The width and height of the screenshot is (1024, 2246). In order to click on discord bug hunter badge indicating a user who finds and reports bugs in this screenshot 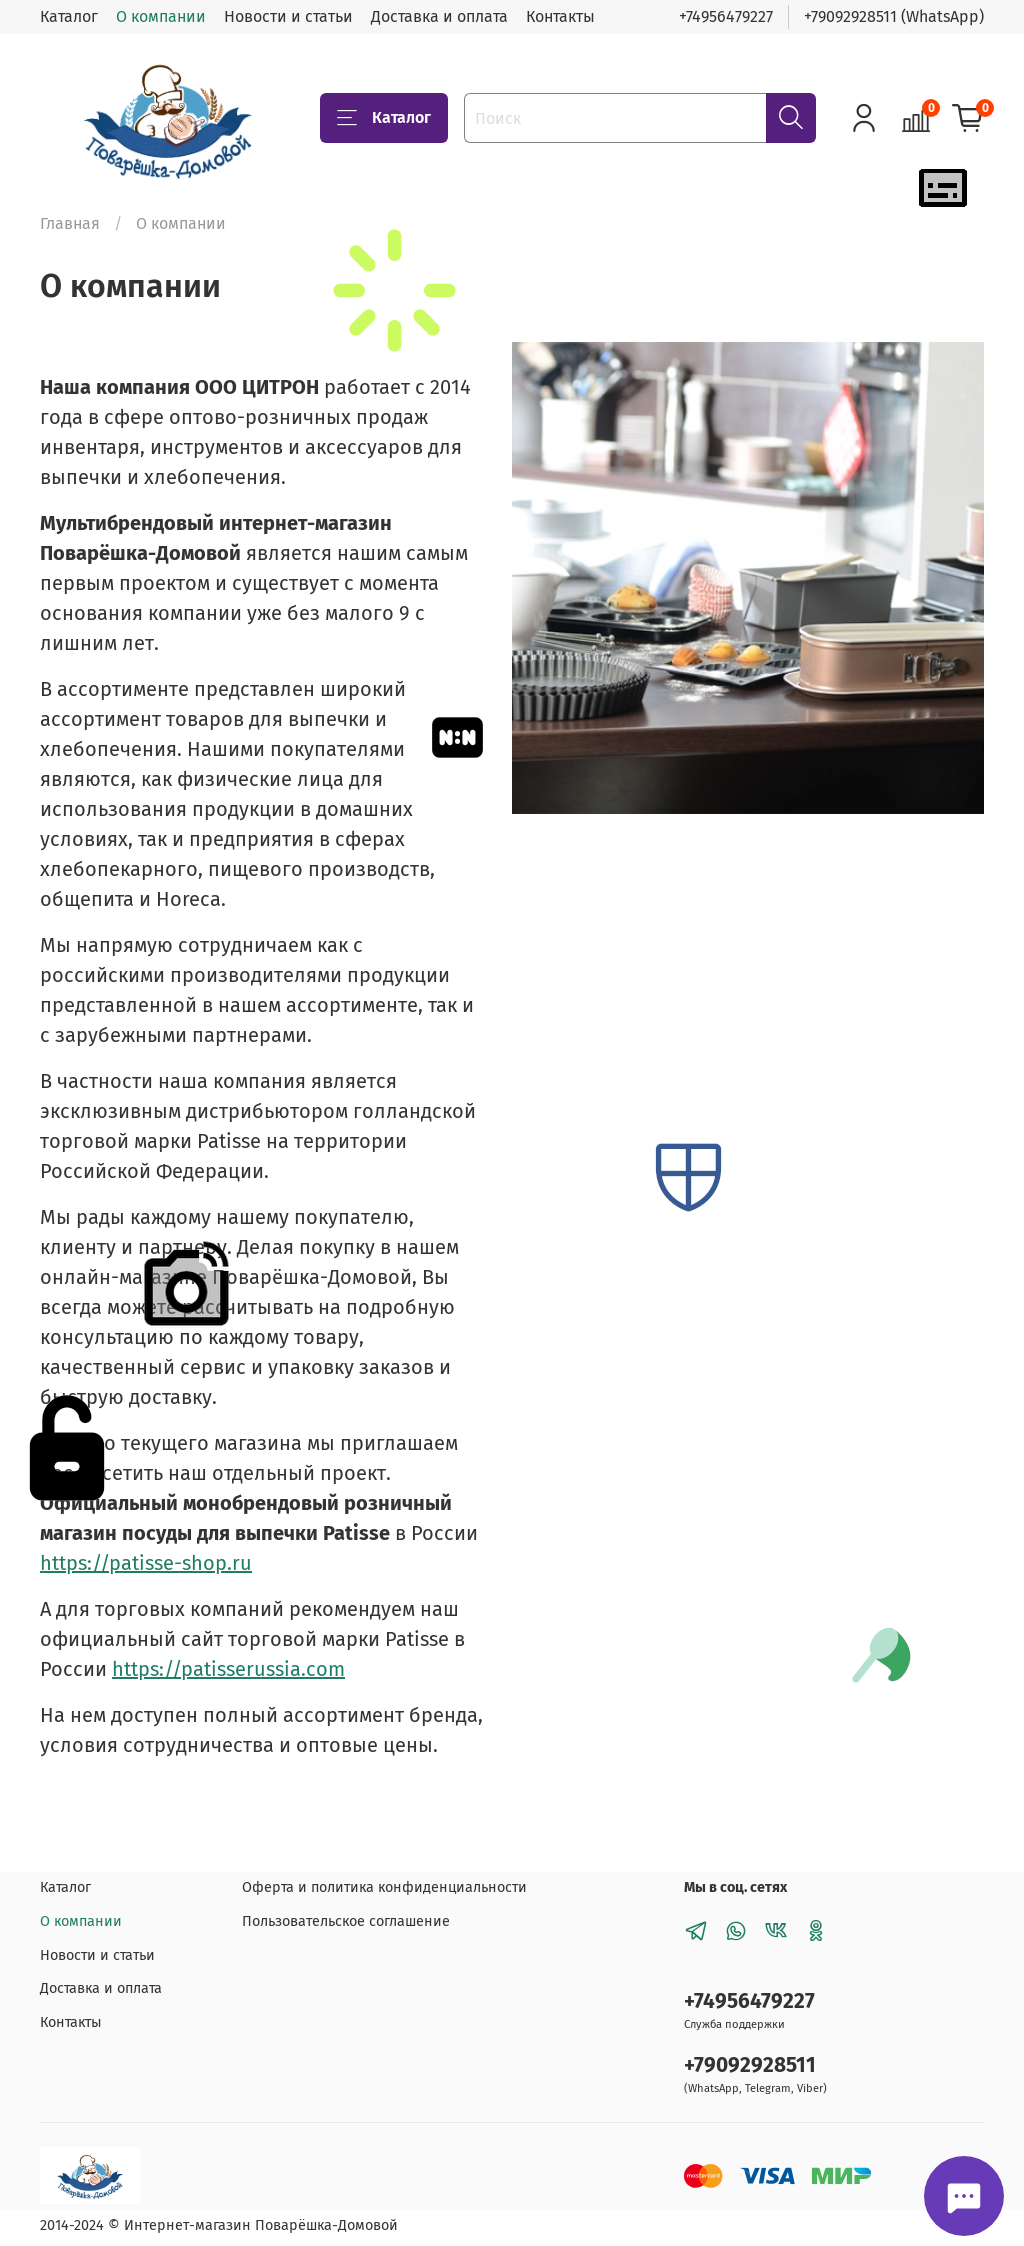, I will do `click(881, 1655)`.